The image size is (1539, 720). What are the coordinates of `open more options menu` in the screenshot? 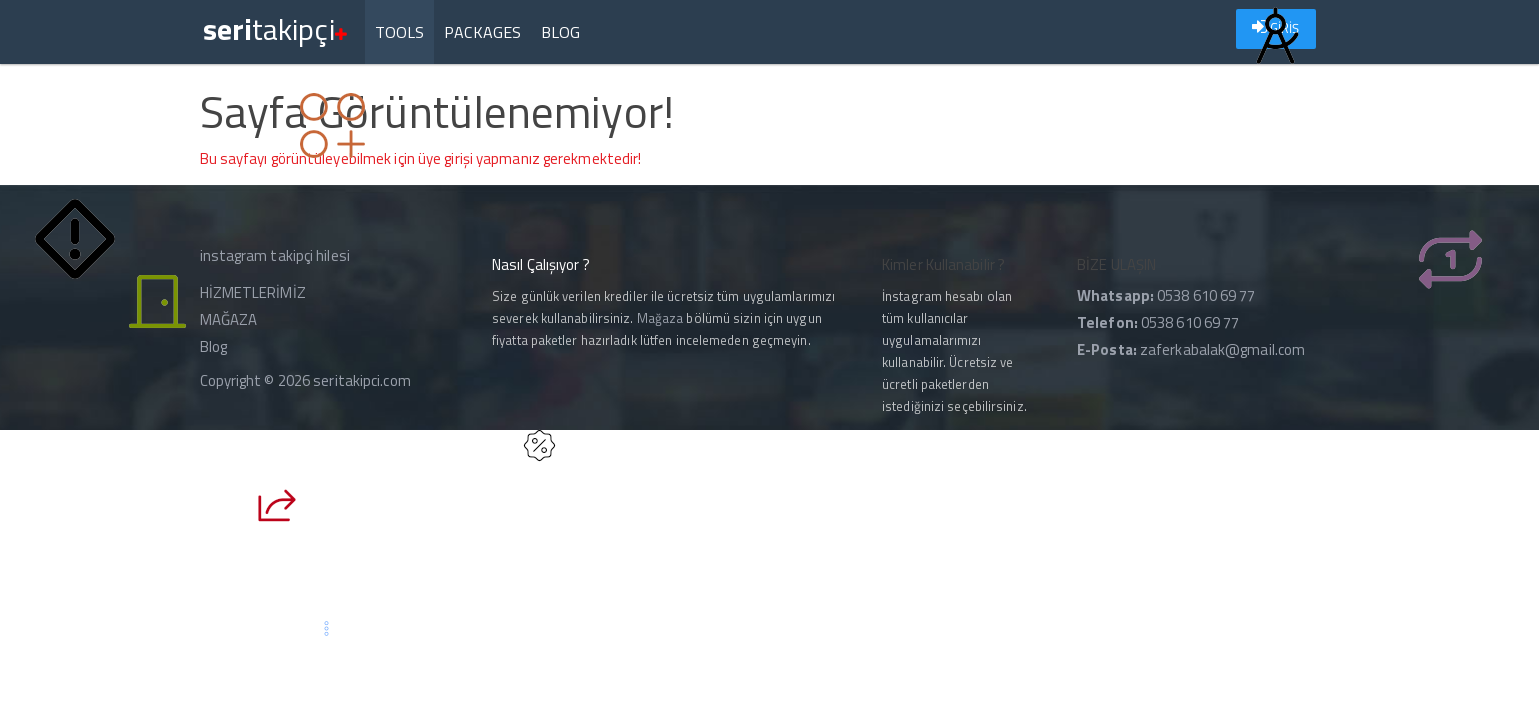 It's located at (326, 628).